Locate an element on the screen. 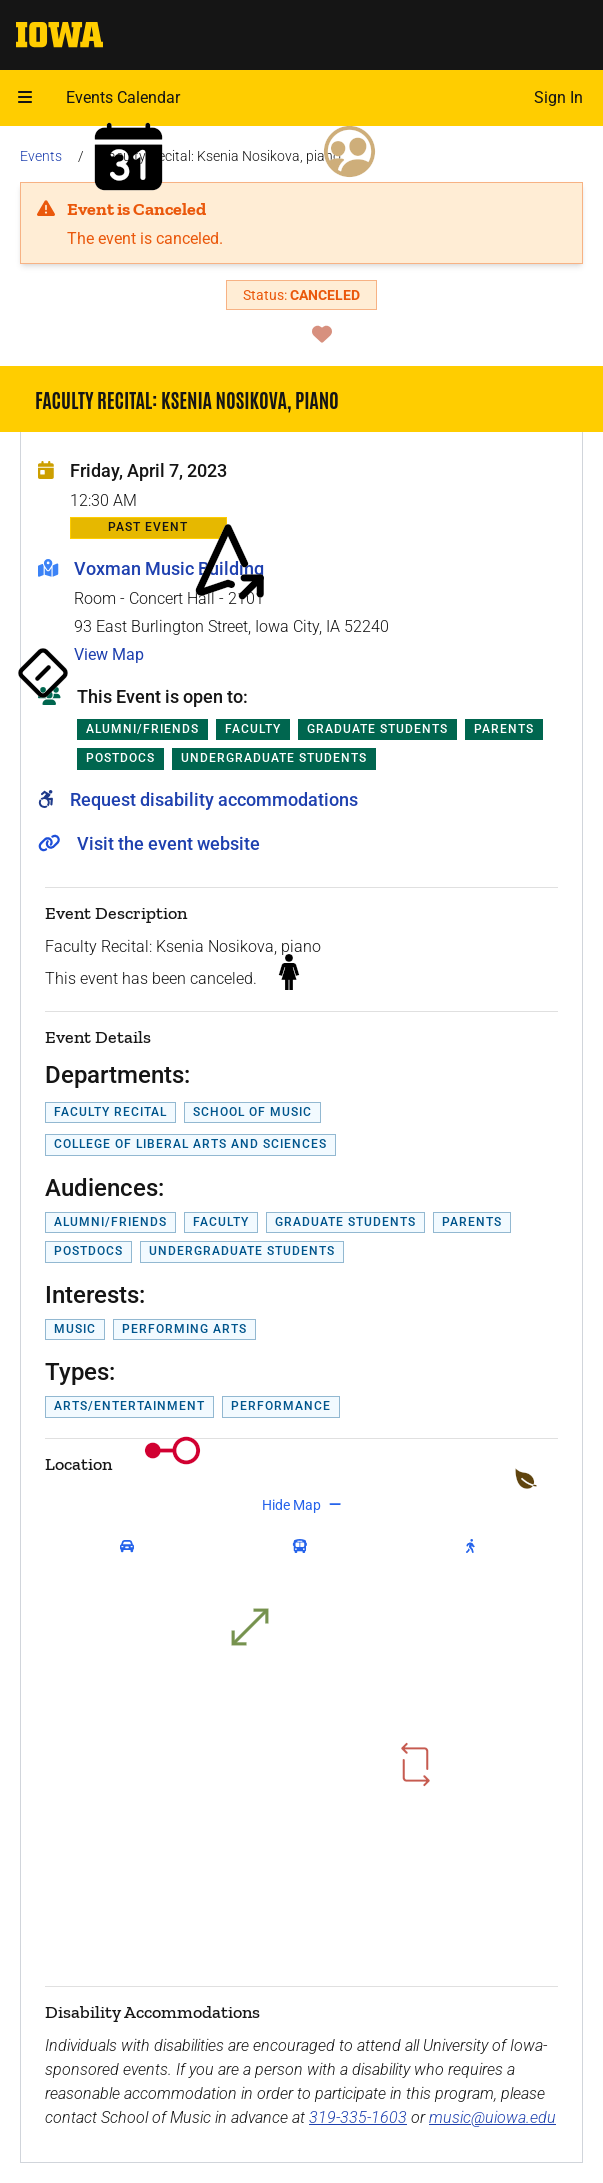 The image size is (603, 2183). share your current location is located at coordinates (228, 560).